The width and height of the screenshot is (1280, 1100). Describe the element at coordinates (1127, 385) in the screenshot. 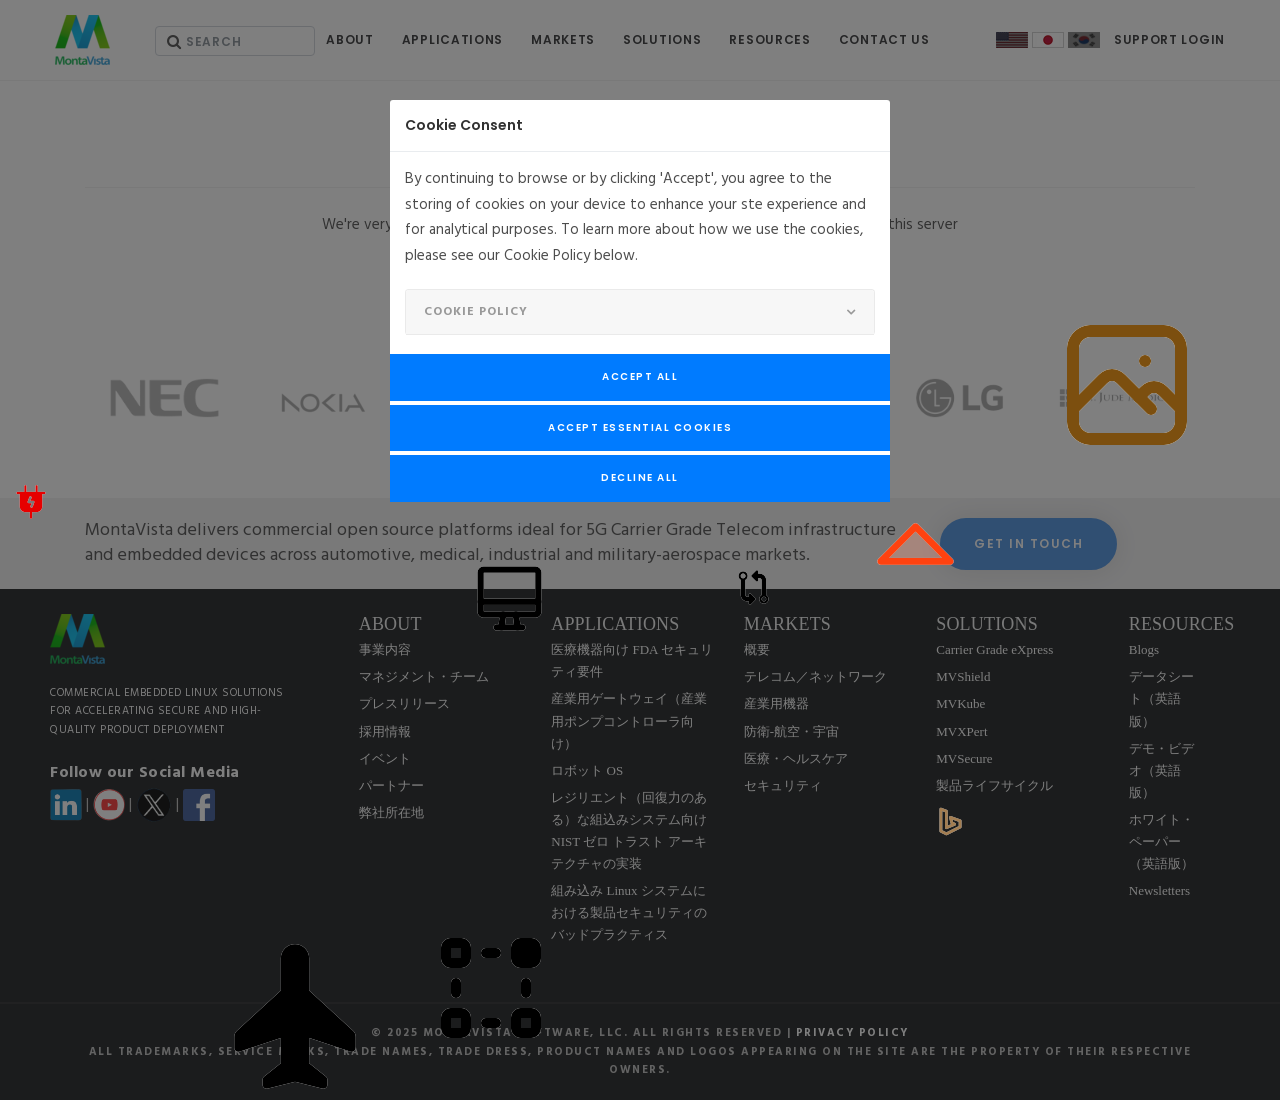

I see `view photos or images` at that location.